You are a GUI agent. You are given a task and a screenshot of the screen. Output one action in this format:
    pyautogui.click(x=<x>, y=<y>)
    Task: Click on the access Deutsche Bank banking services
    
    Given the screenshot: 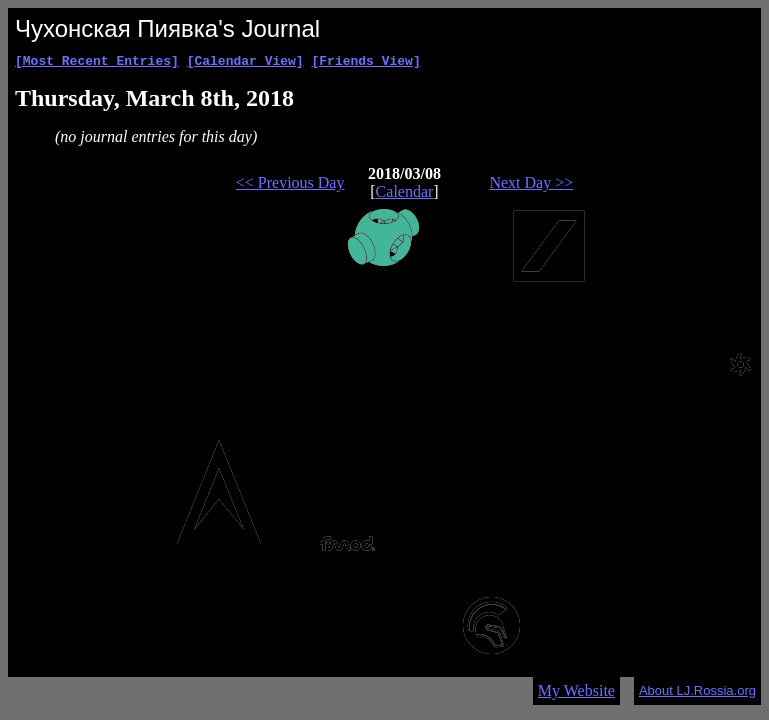 What is the action you would take?
    pyautogui.click(x=549, y=246)
    